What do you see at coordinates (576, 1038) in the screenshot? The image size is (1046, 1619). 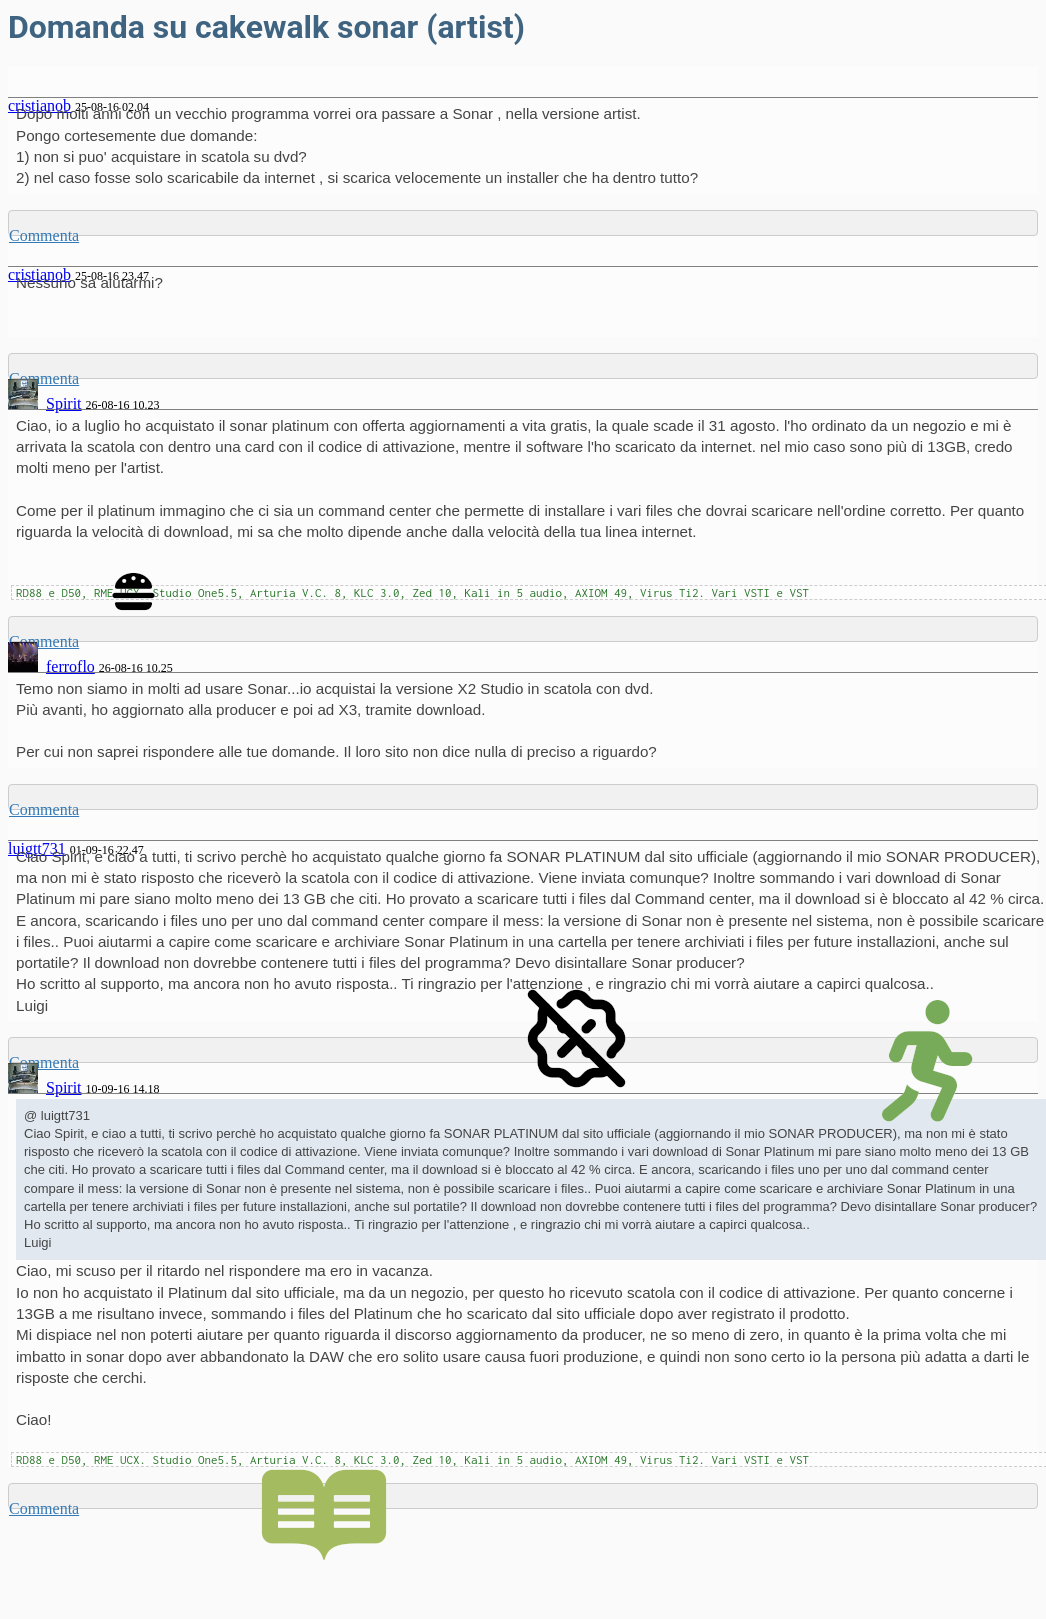 I see `indicates no discount available` at bounding box center [576, 1038].